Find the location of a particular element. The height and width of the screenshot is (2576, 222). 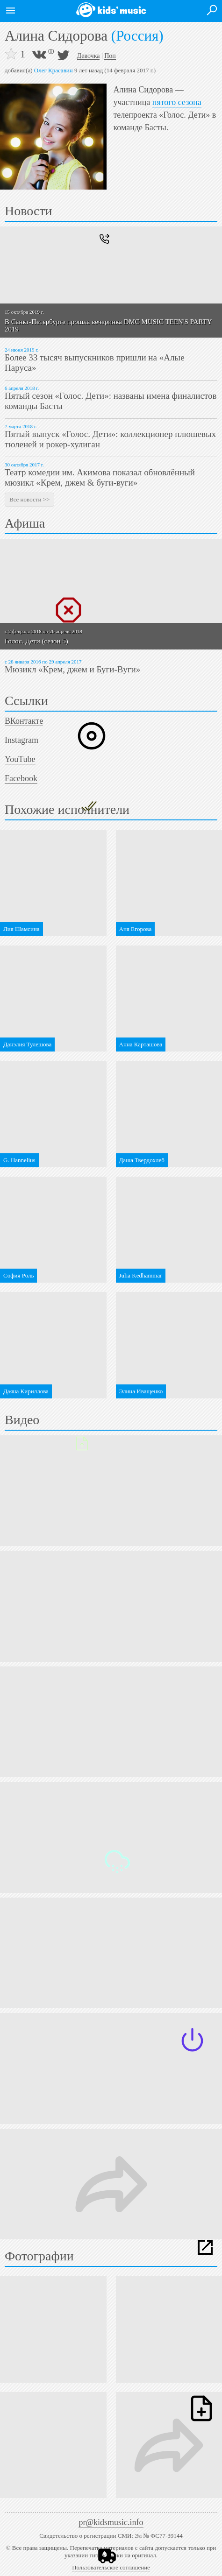

indicates message has been read is located at coordinates (89, 806).